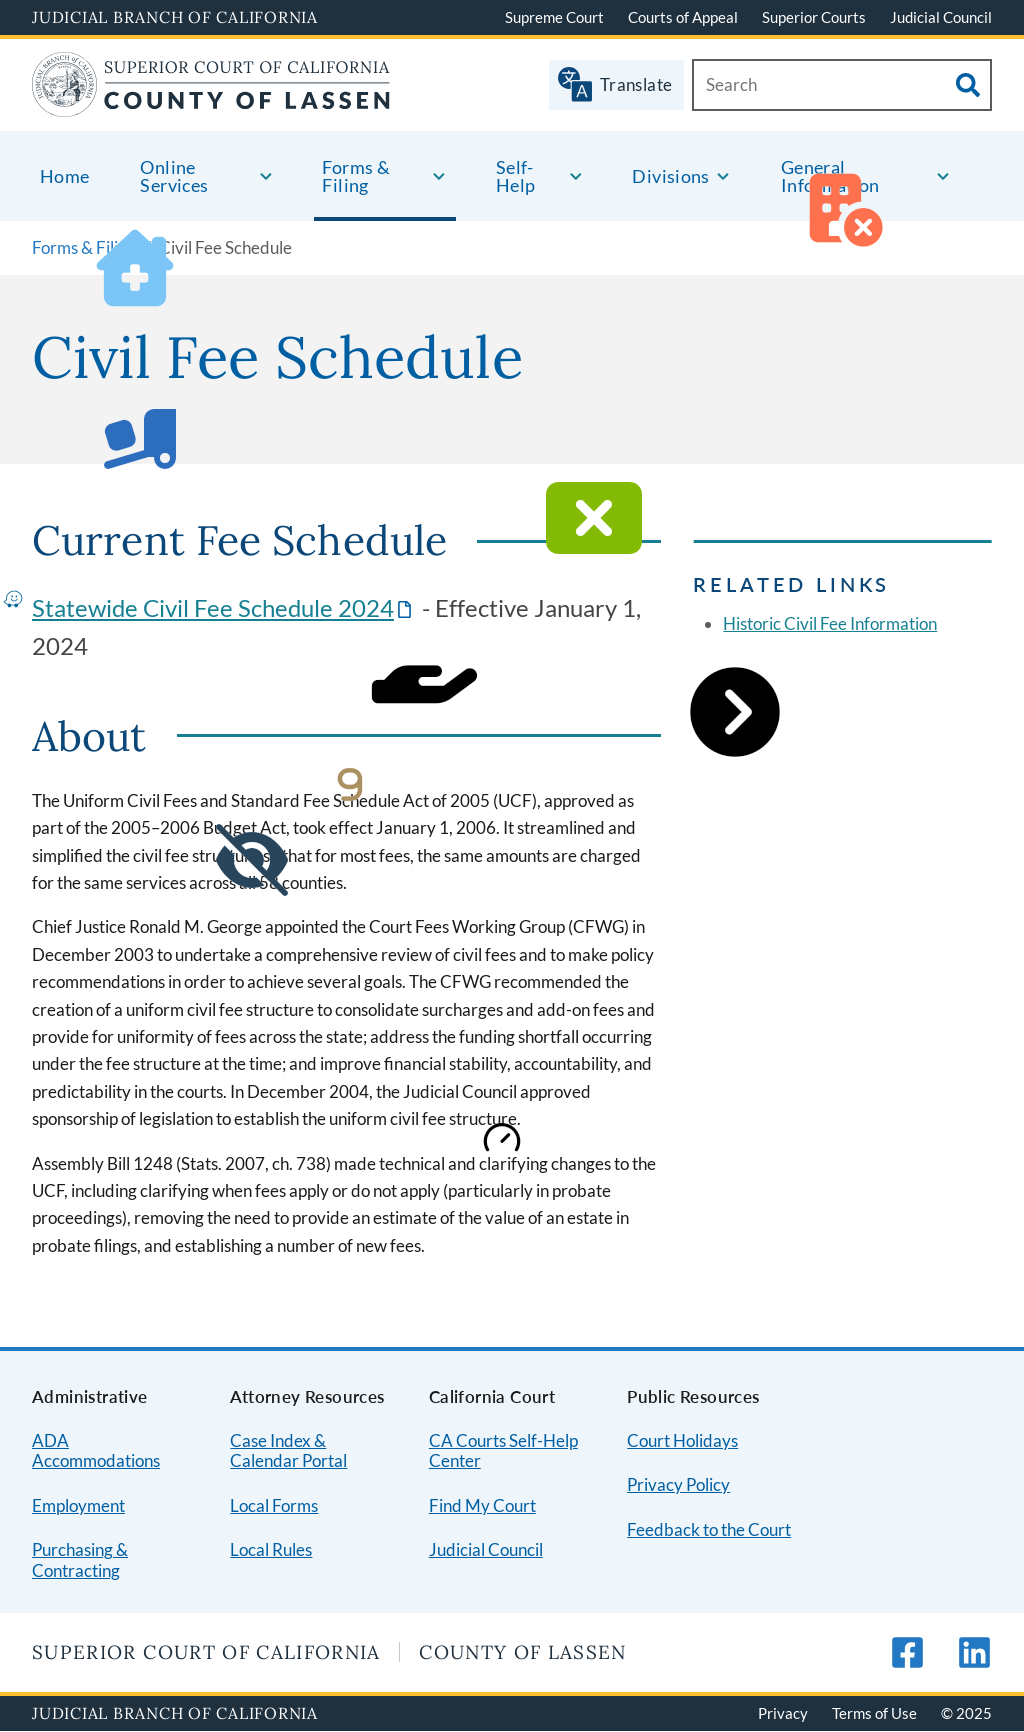  I want to click on hide password or sensitive content, so click(252, 860).